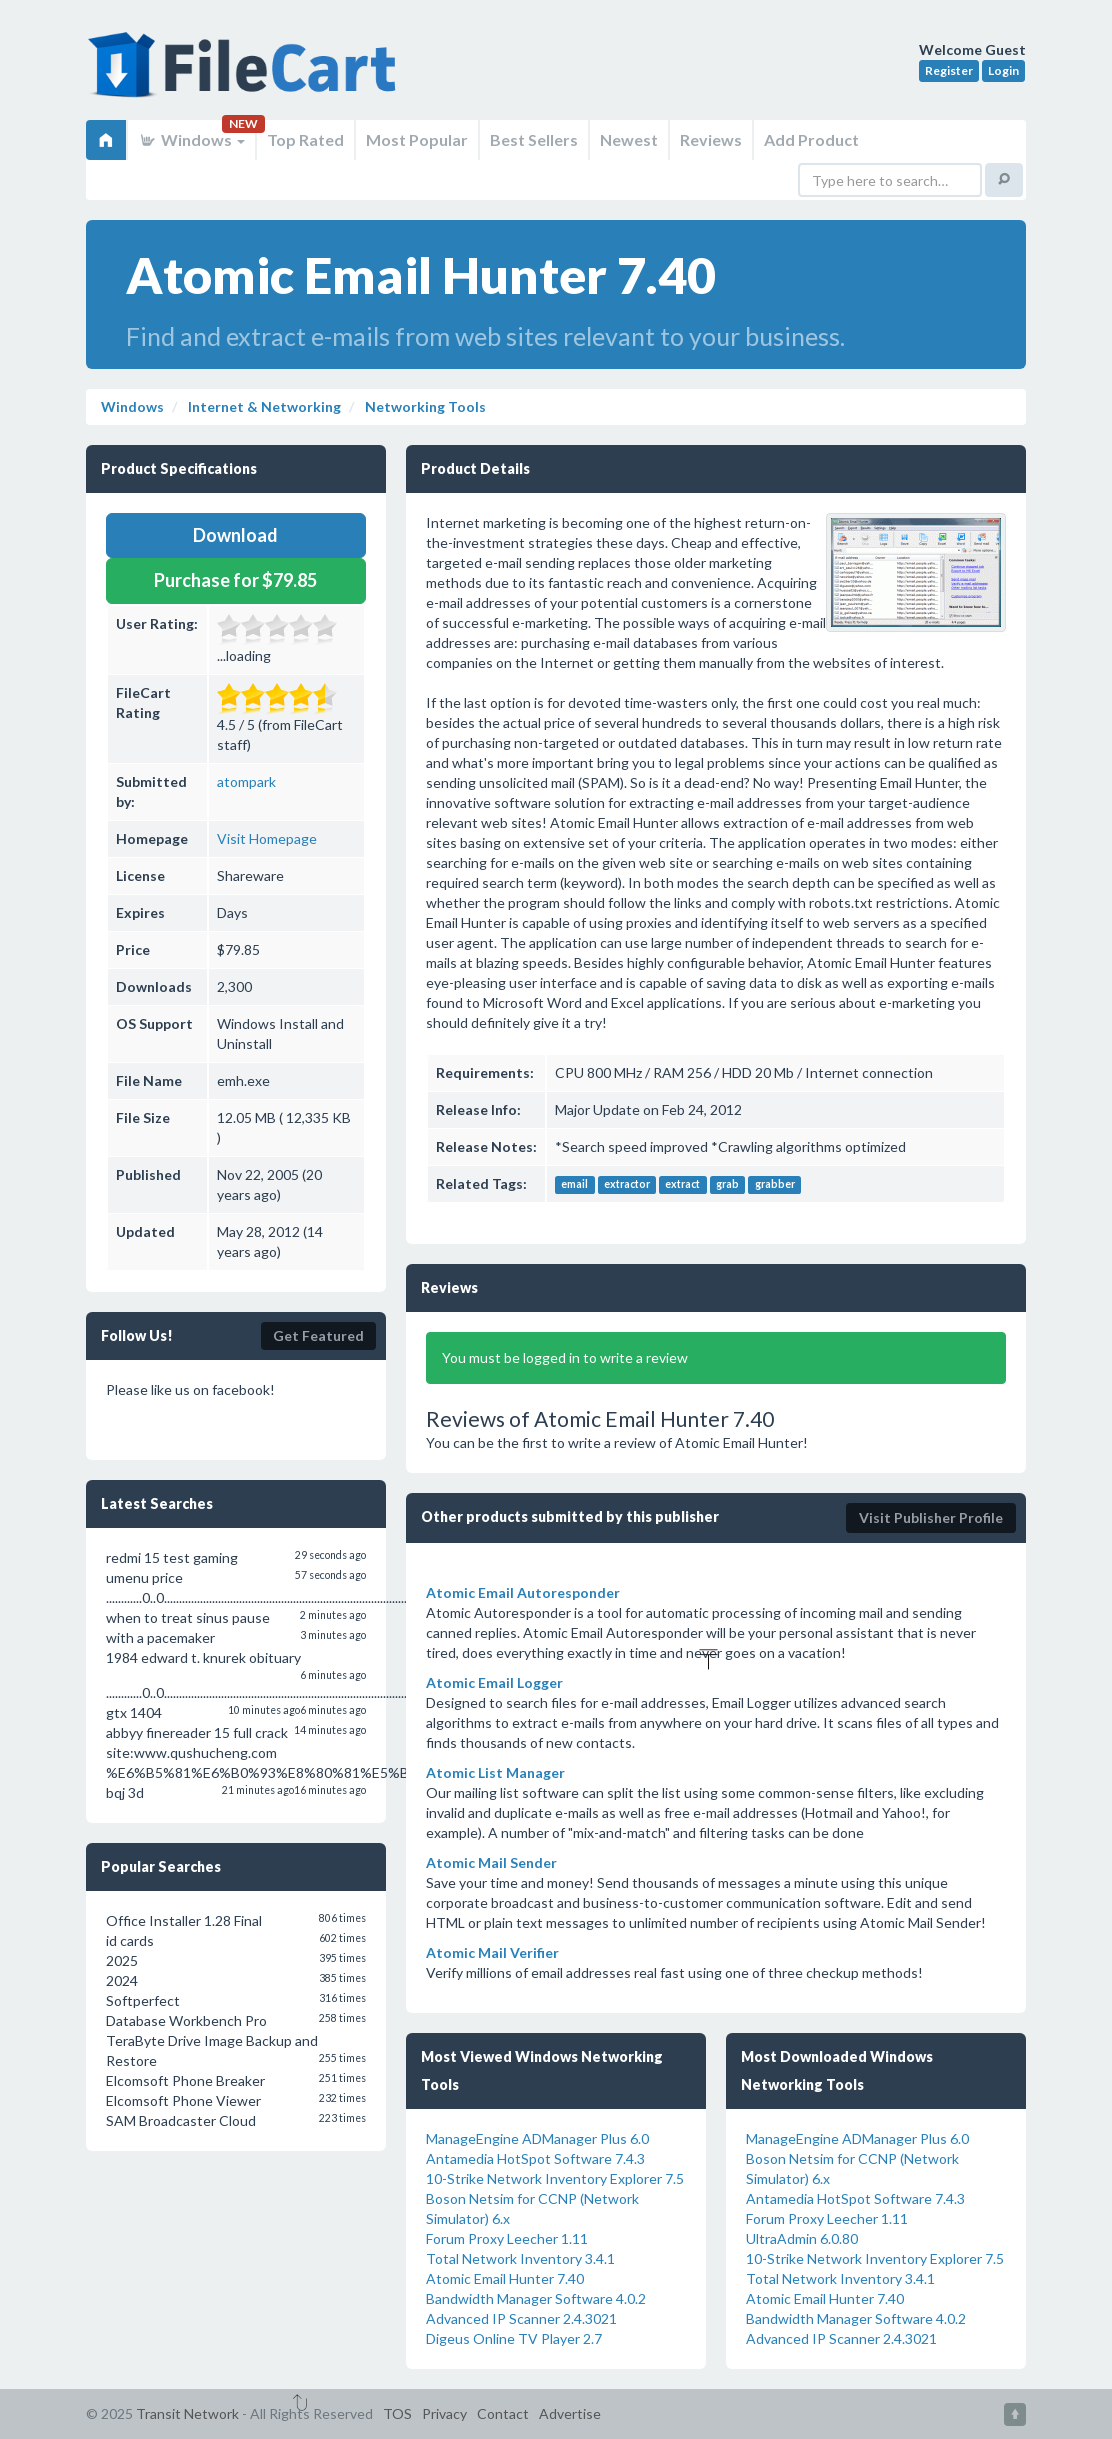 The width and height of the screenshot is (1112, 2439). Describe the element at coordinates (708, 1658) in the screenshot. I see `indicates kazakhstani tenge currency` at that location.